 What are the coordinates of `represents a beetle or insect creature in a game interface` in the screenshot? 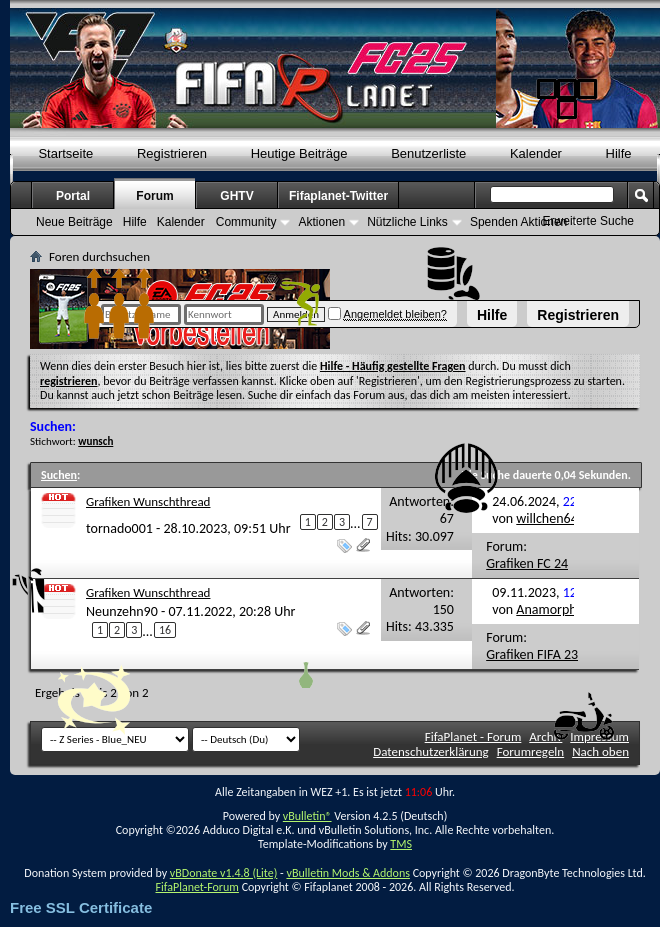 It's located at (466, 479).